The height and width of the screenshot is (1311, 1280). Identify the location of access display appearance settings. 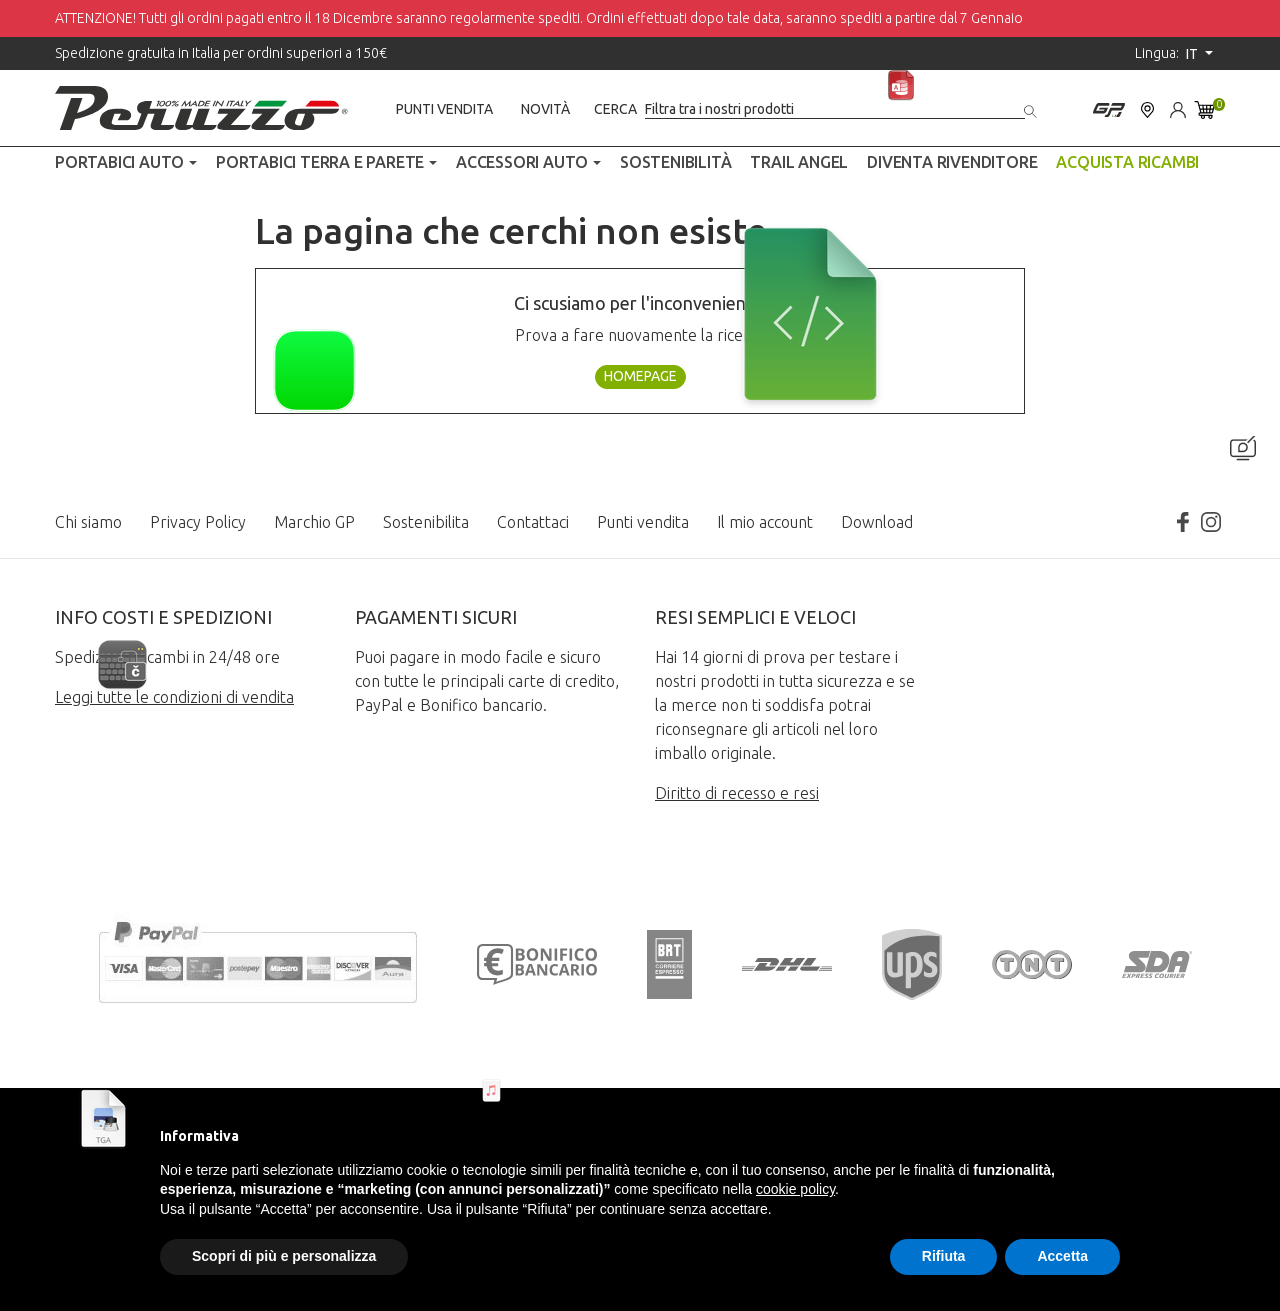
(1243, 449).